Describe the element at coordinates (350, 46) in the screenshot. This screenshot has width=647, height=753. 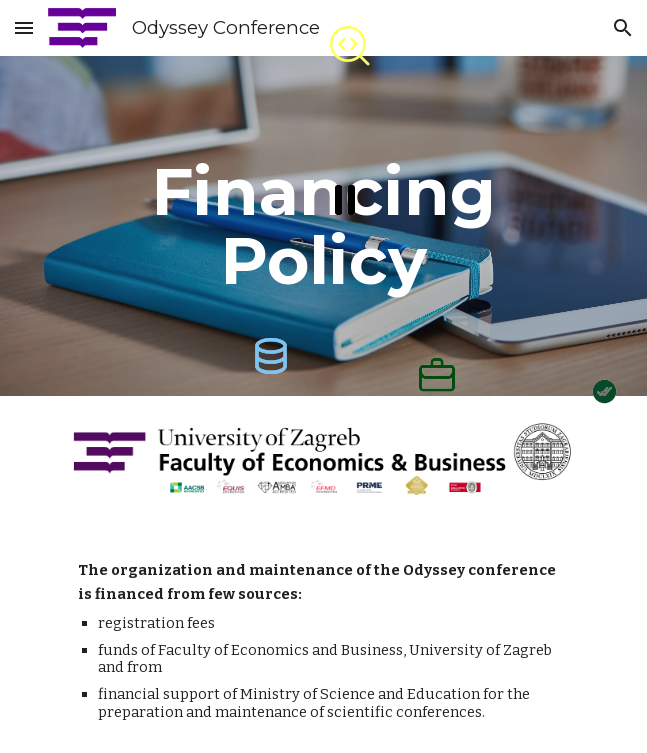
I see `scan or analyze code for issues` at that location.